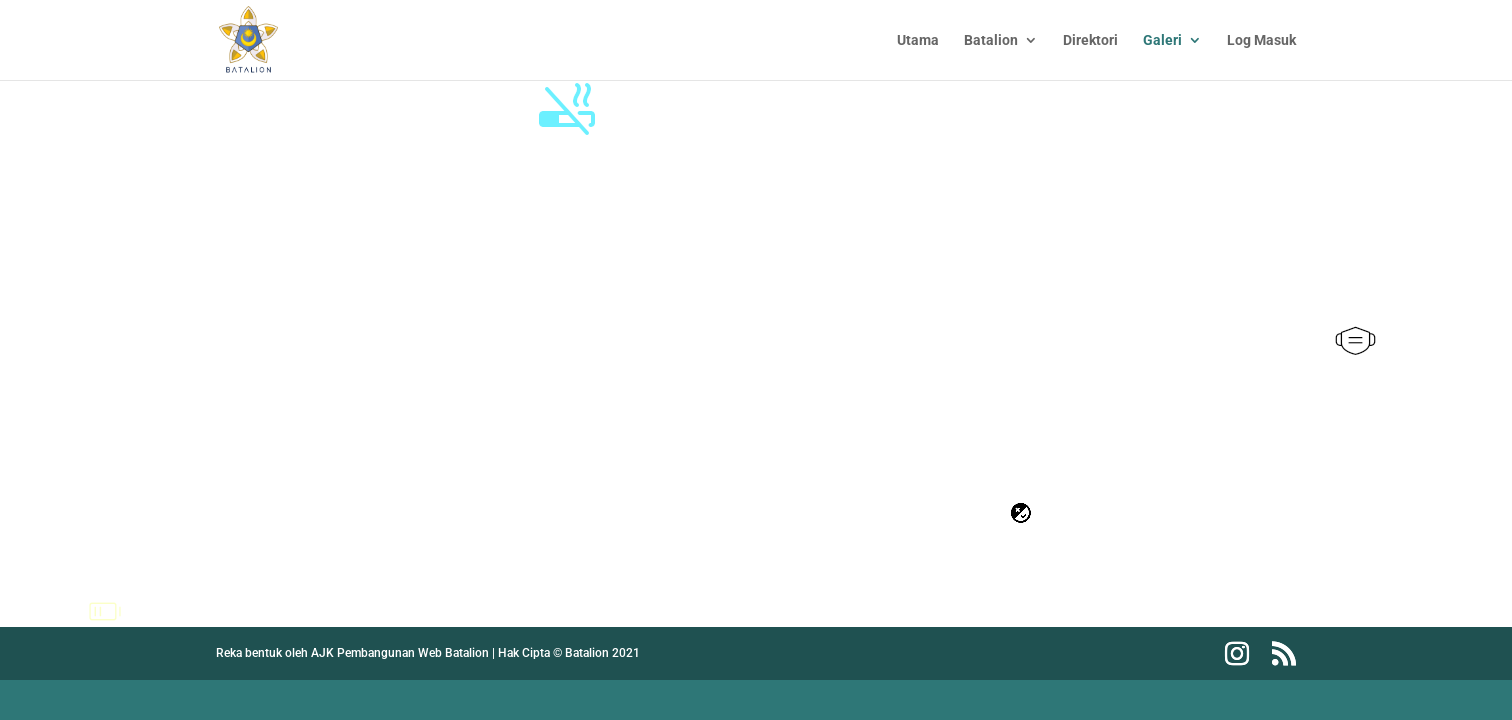  Describe the element at coordinates (567, 111) in the screenshot. I see `no smoking area indicator` at that location.